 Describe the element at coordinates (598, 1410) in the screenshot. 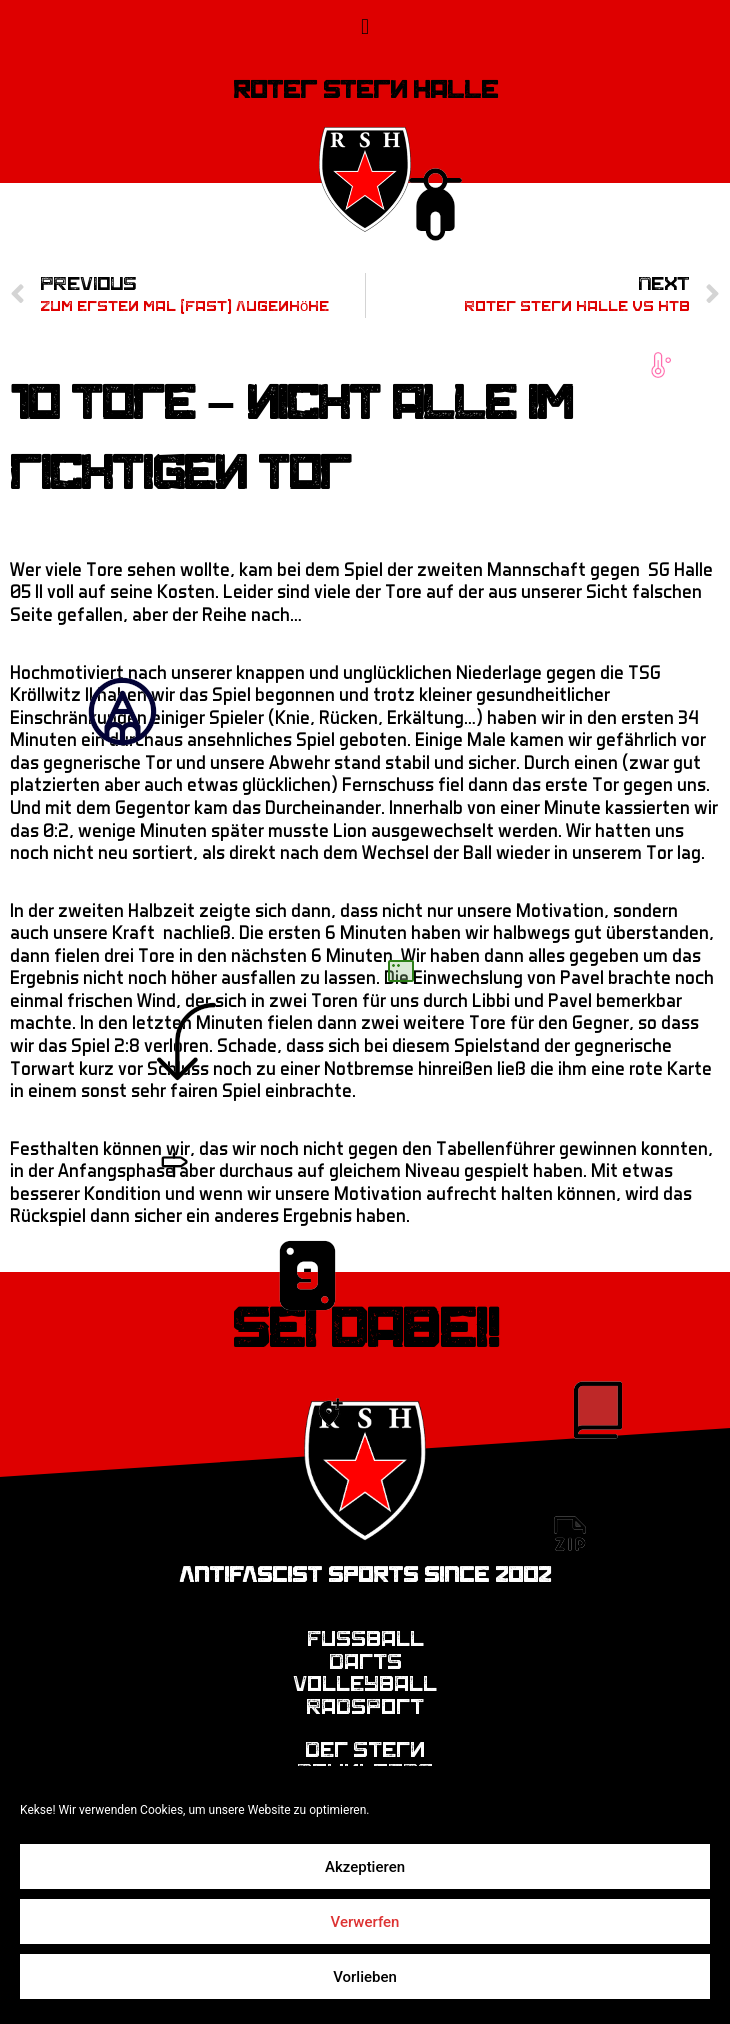

I see `open a book or reading view` at that location.